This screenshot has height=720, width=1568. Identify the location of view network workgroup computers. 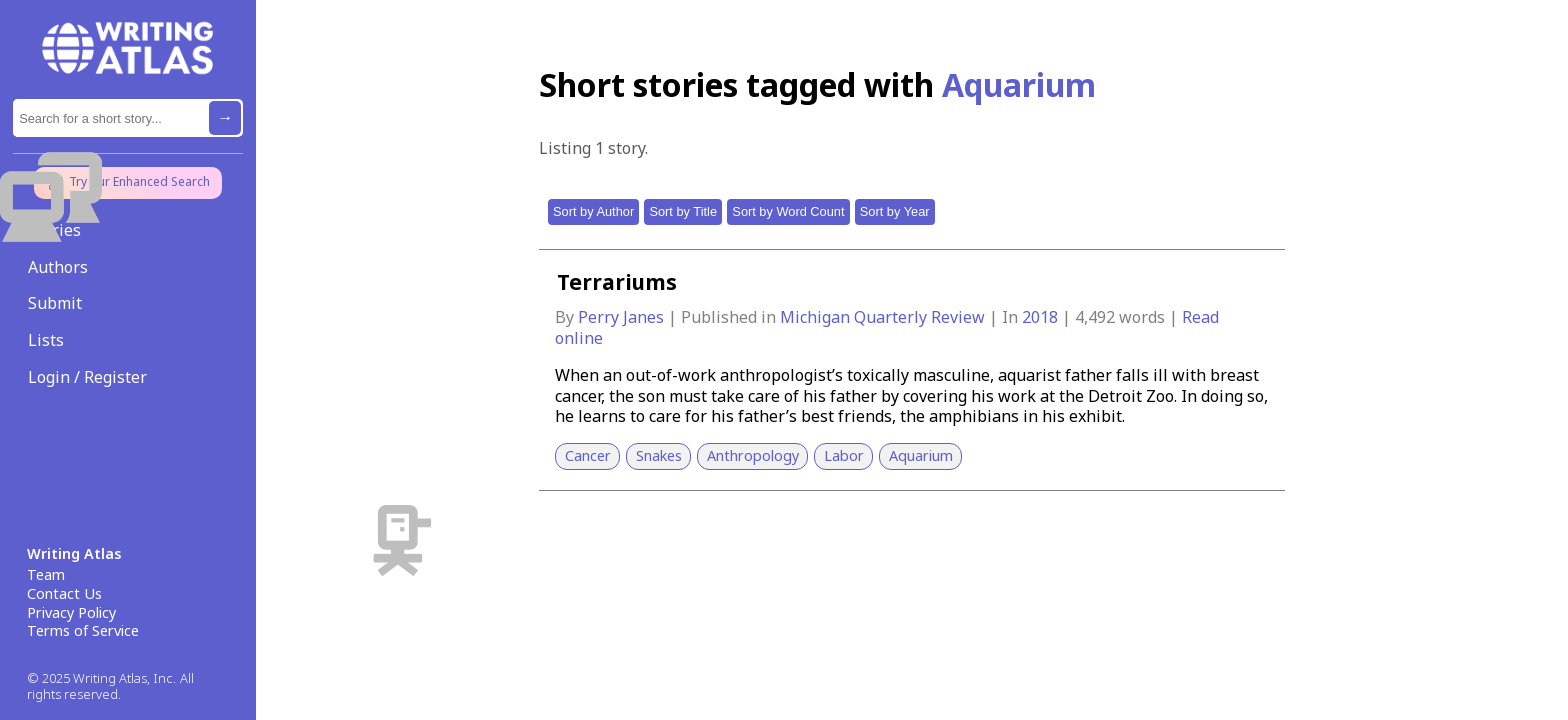
(51, 197).